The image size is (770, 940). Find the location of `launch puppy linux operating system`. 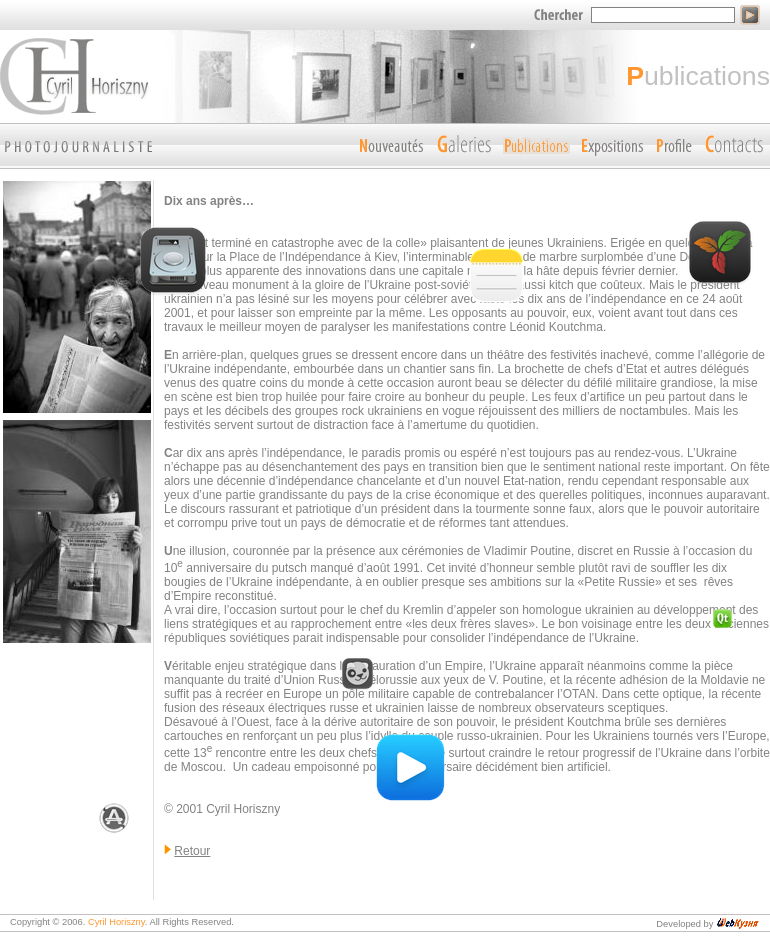

launch puppy linux operating system is located at coordinates (357, 673).